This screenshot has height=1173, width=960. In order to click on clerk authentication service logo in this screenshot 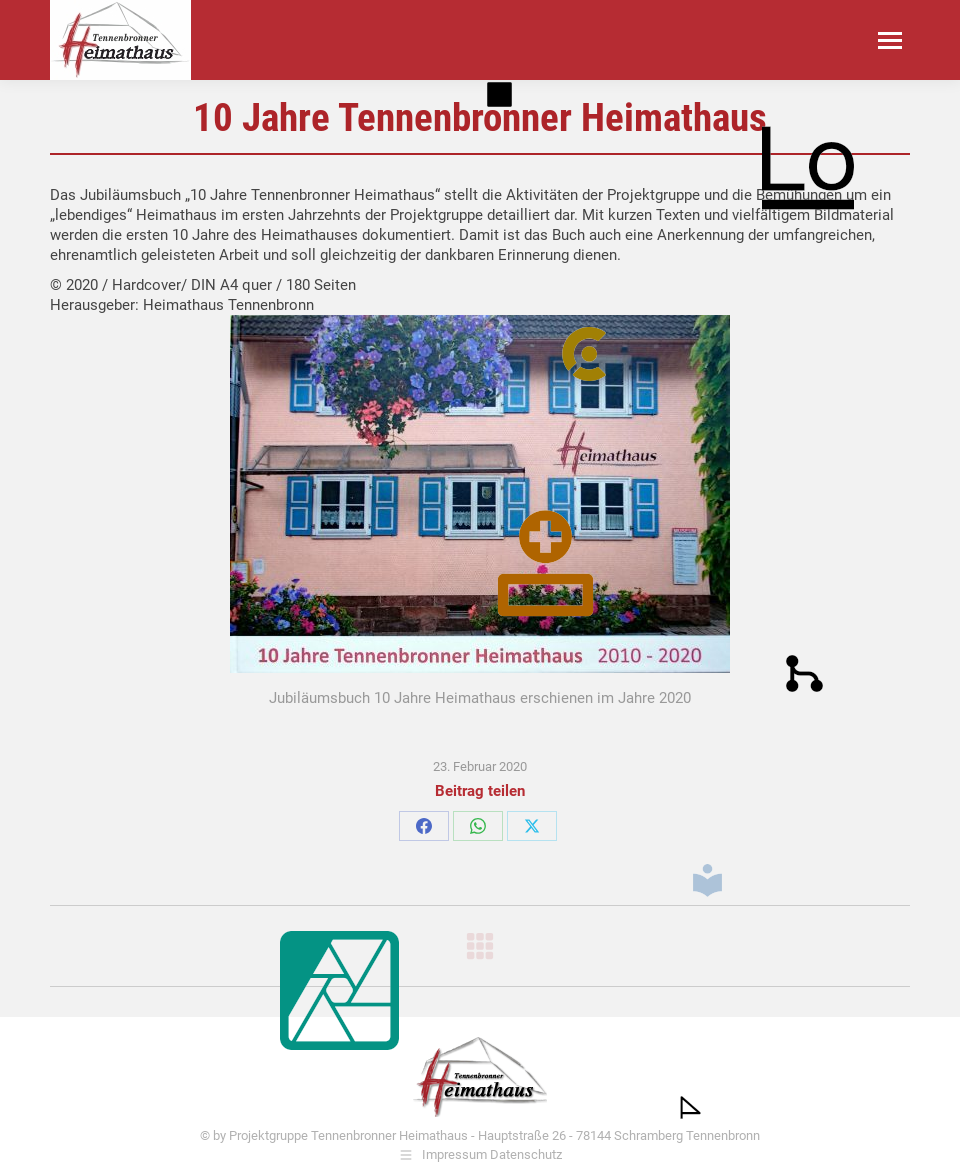, I will do `click(584, 354)`.